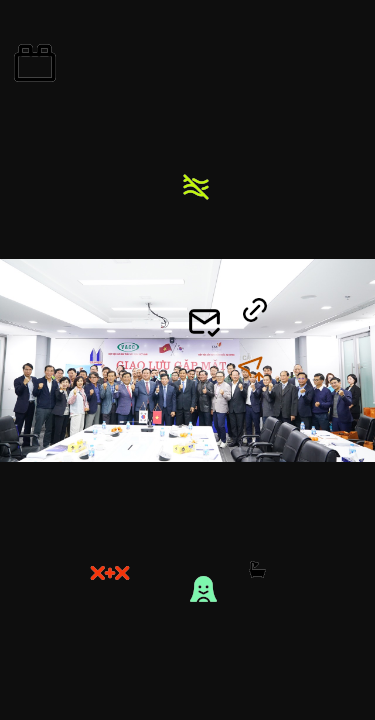 This screenshot has width=375, height=720. I want to click on access building blocks or modular components, so click(35, 63).